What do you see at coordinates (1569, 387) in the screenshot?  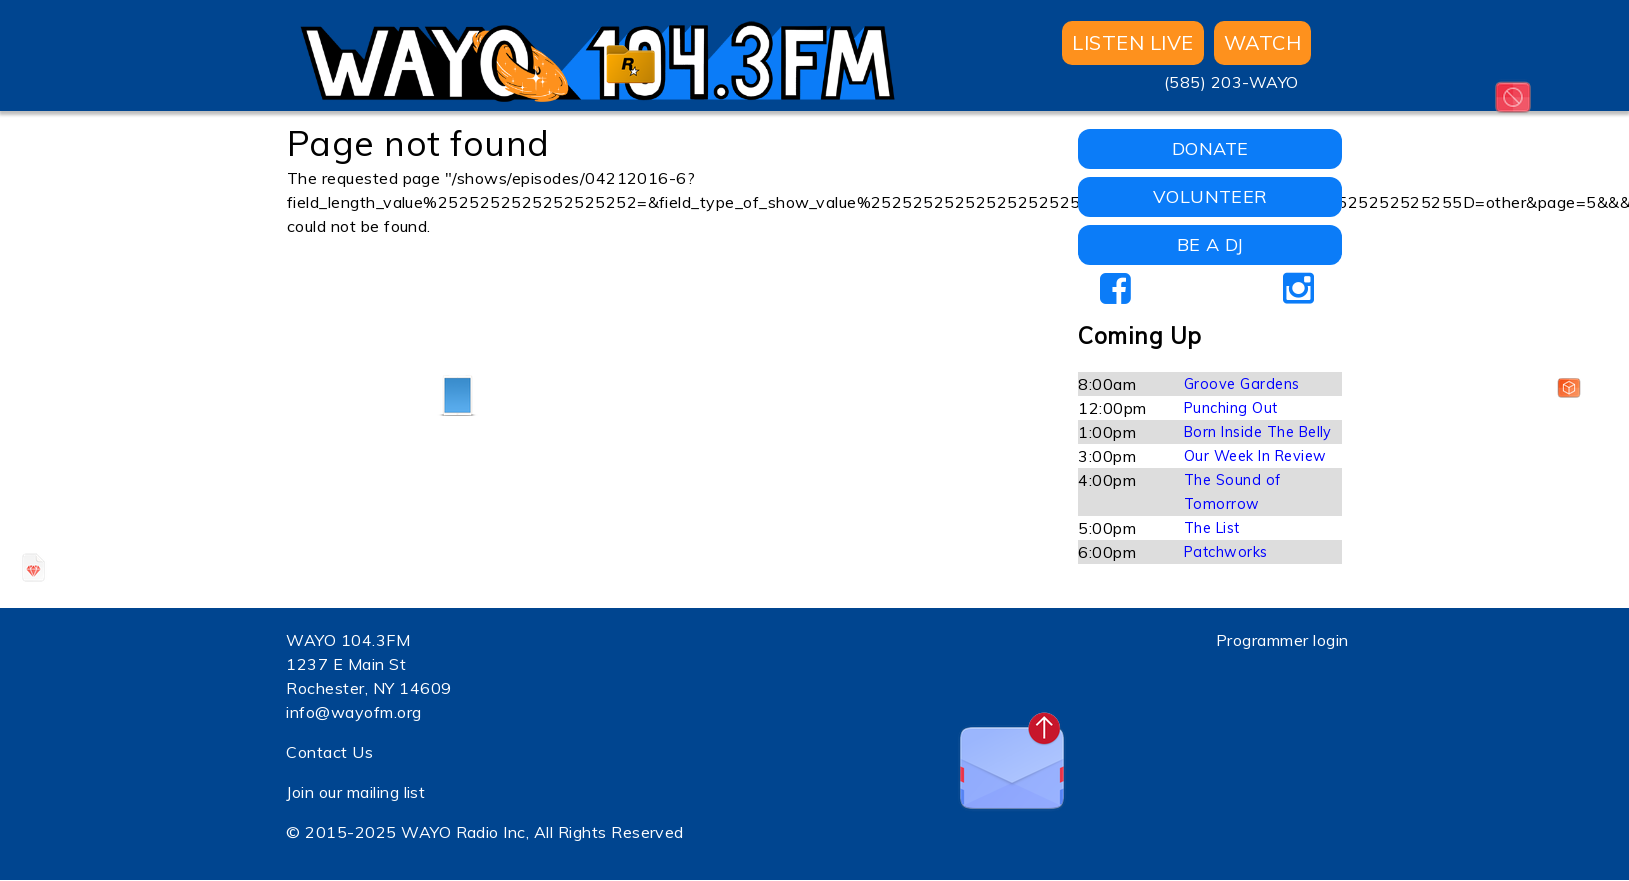 I see `open a 3D model file` at bounding box center [1569, 387].